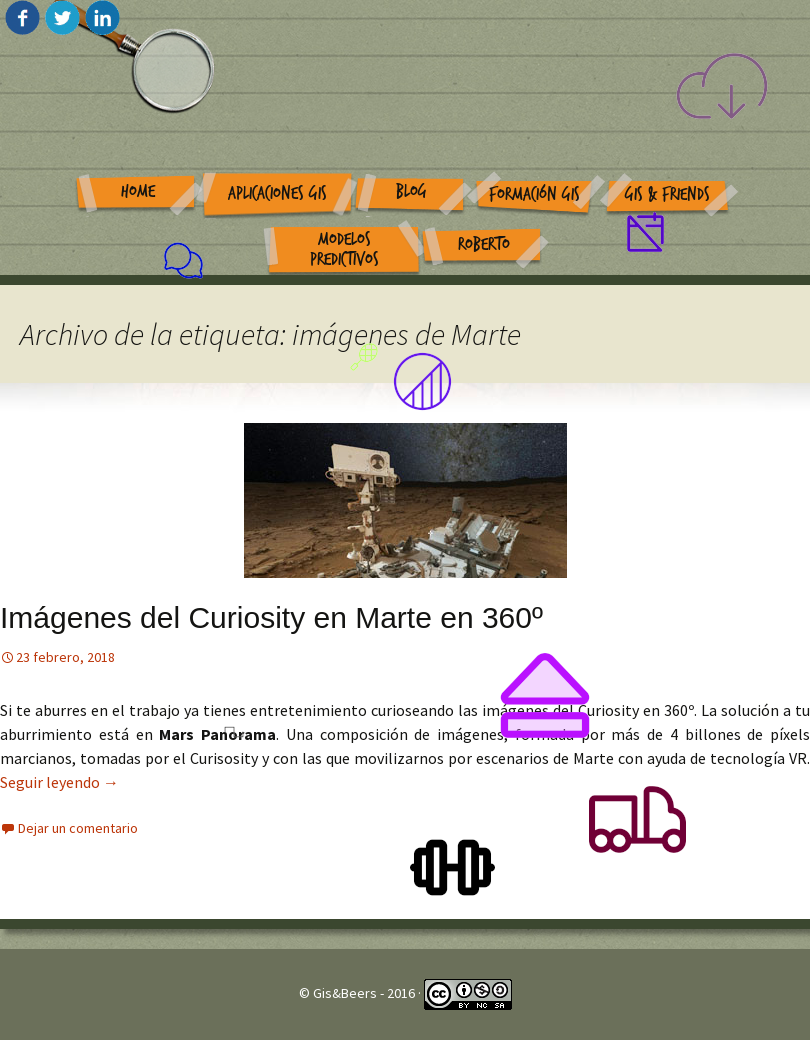 The image size is (810, 1040). Describe the element at coordinates (183, 260) in the screenshot. I see `open chat or messaging` at that location.